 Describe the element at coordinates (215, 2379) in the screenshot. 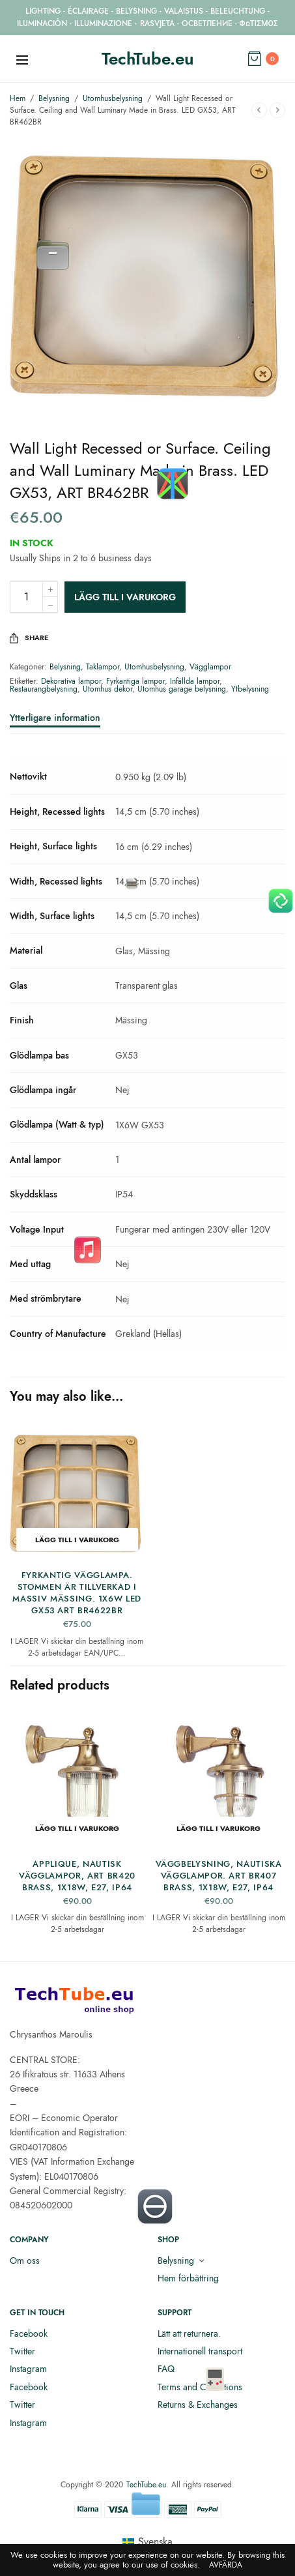

I see `open the games application` at that location.